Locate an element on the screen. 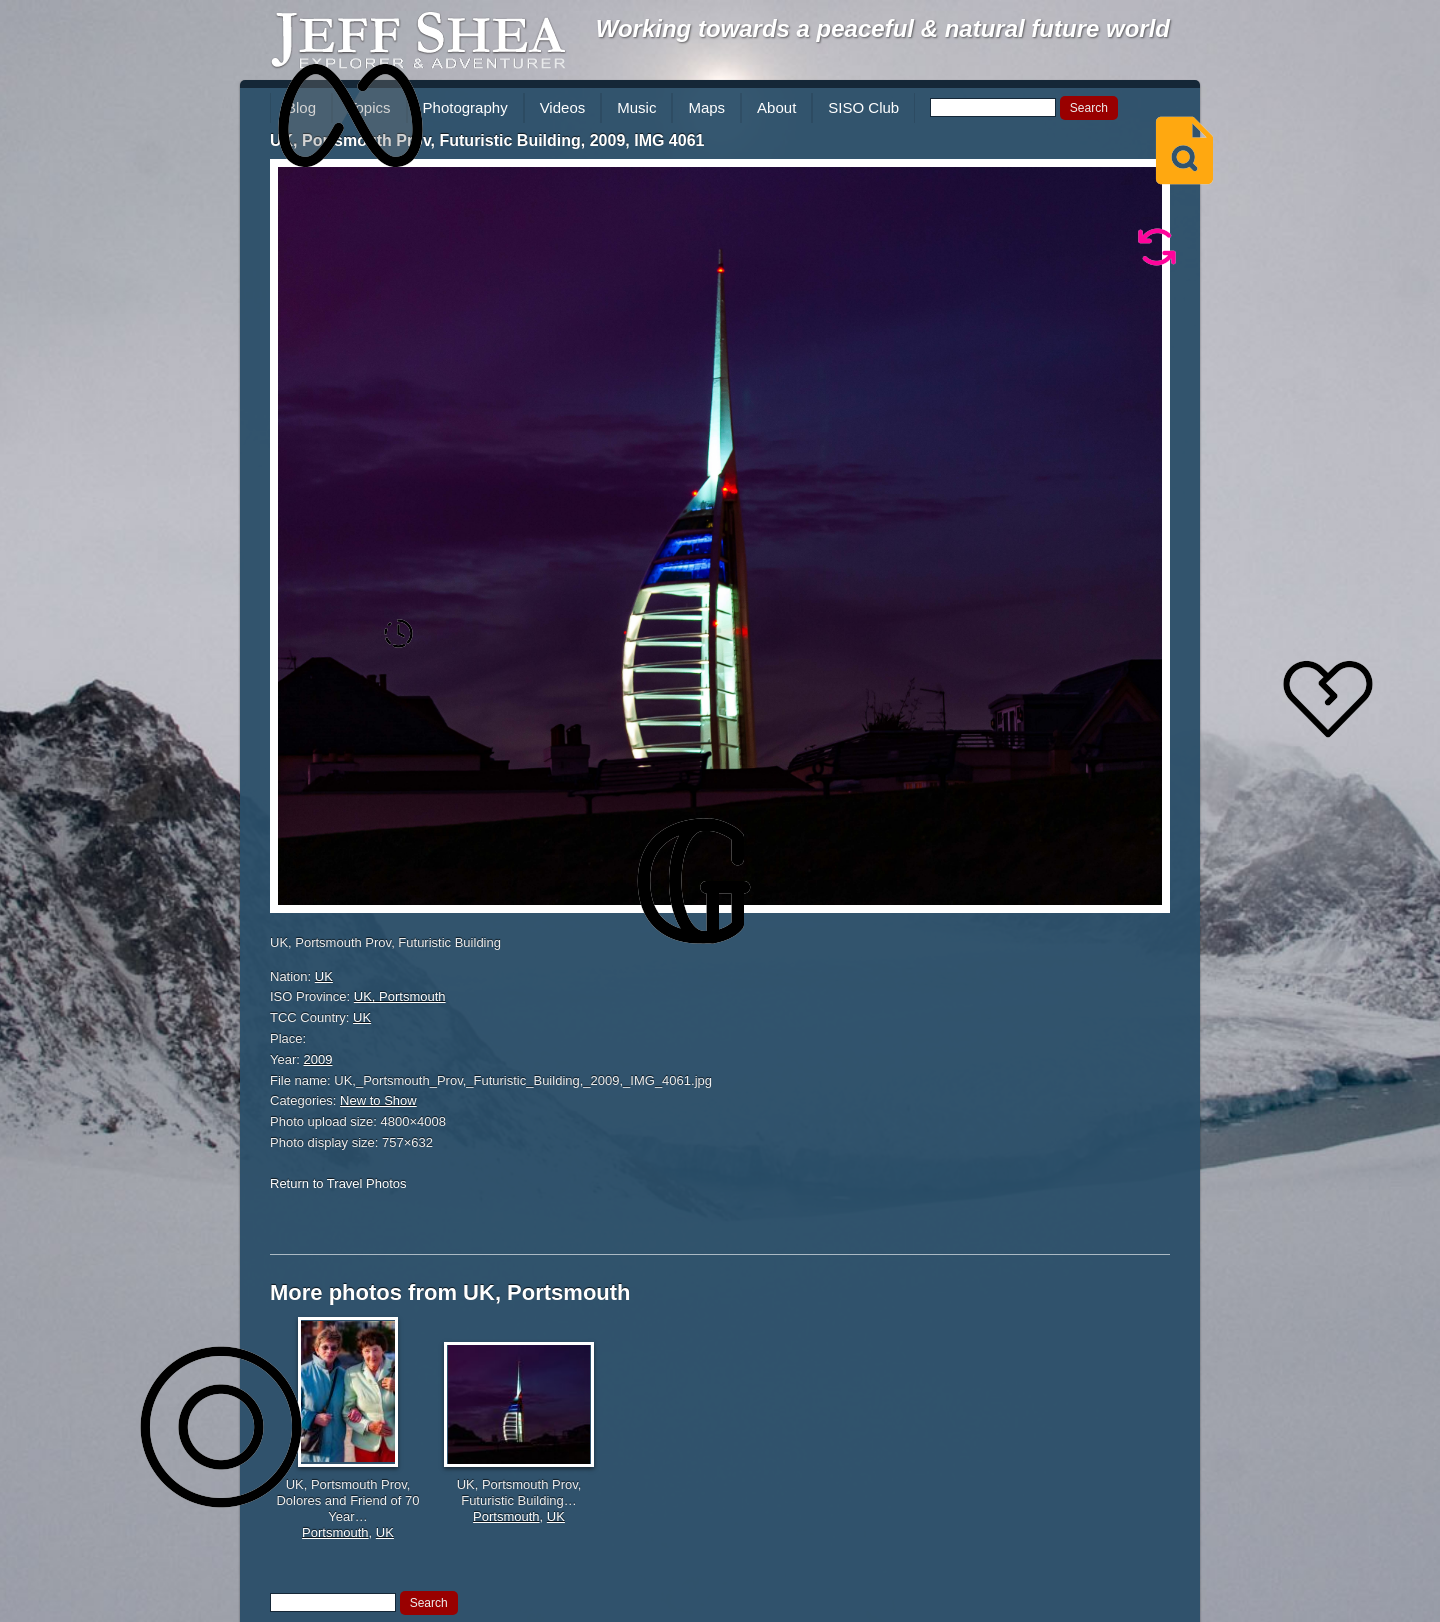 The height and width of the screenshot is (1622, 1440). link to The Guardian news website is located at coordinates (694, 881).